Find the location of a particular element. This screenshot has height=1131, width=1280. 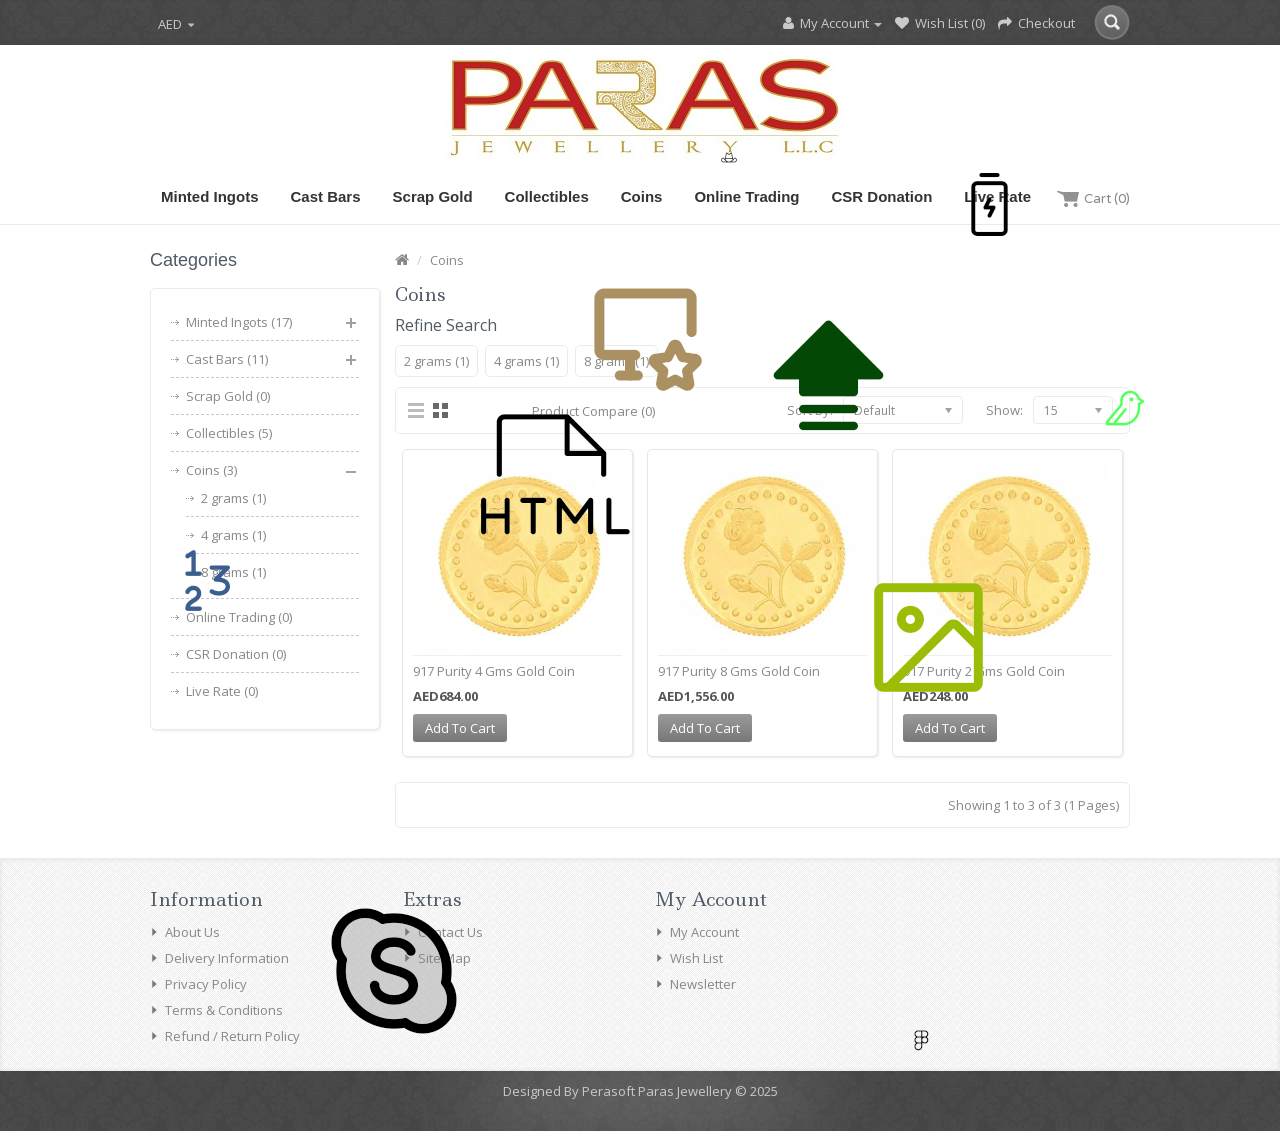

mark desktop as favorite is located at coordinates (645, 334).